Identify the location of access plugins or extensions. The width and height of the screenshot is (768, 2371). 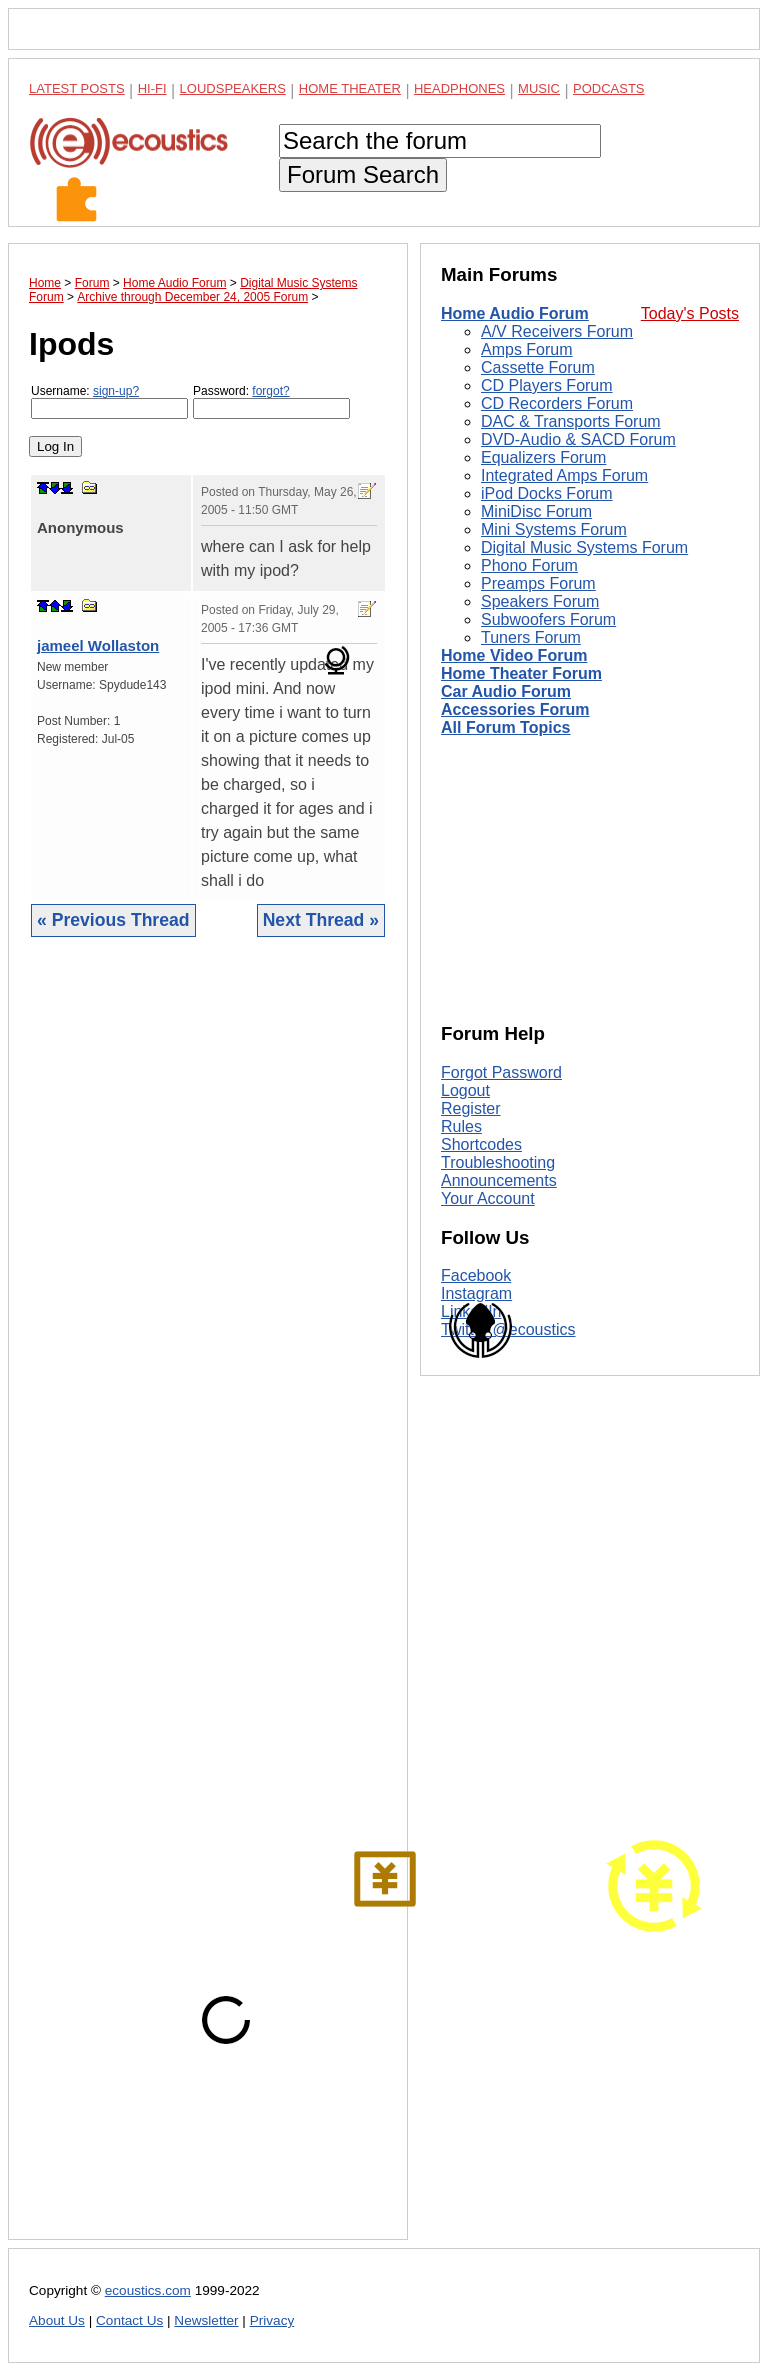
(76, 201).